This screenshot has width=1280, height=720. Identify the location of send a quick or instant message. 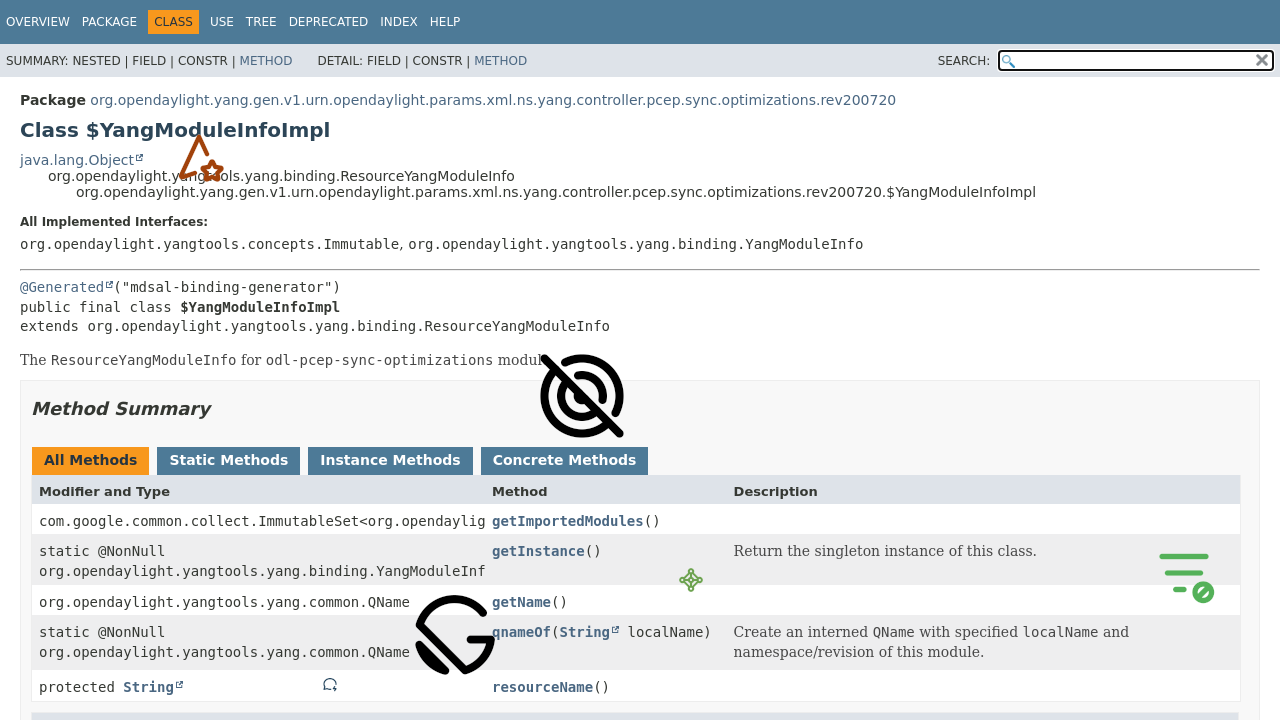
(330, 684).